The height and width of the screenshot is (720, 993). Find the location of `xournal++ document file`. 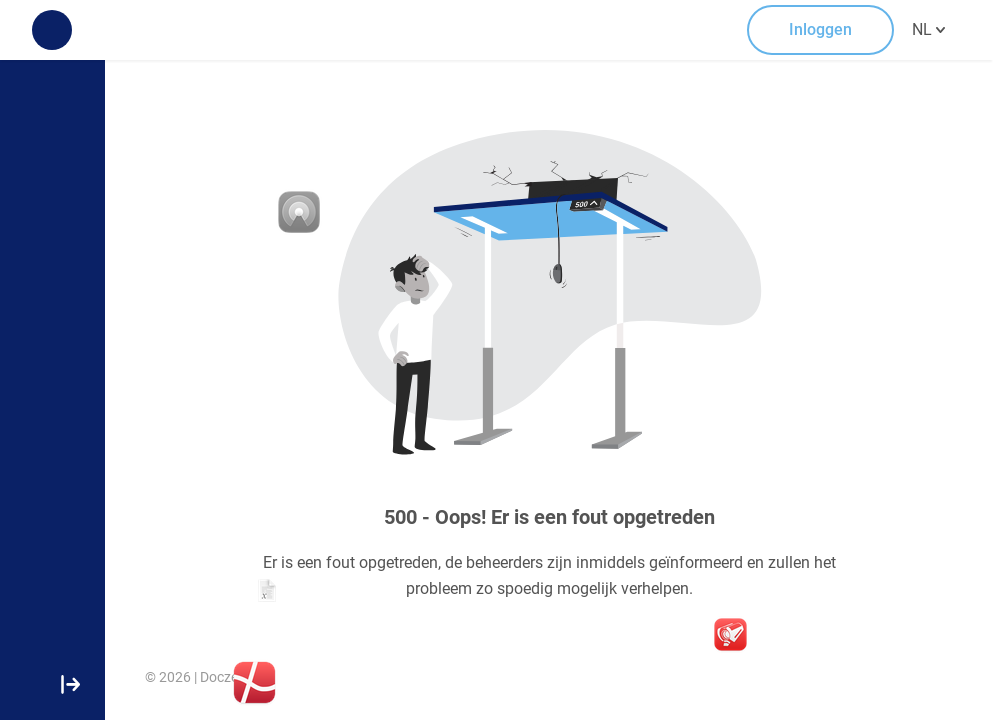

xournal++ document file is located at coordinates (267, 591).